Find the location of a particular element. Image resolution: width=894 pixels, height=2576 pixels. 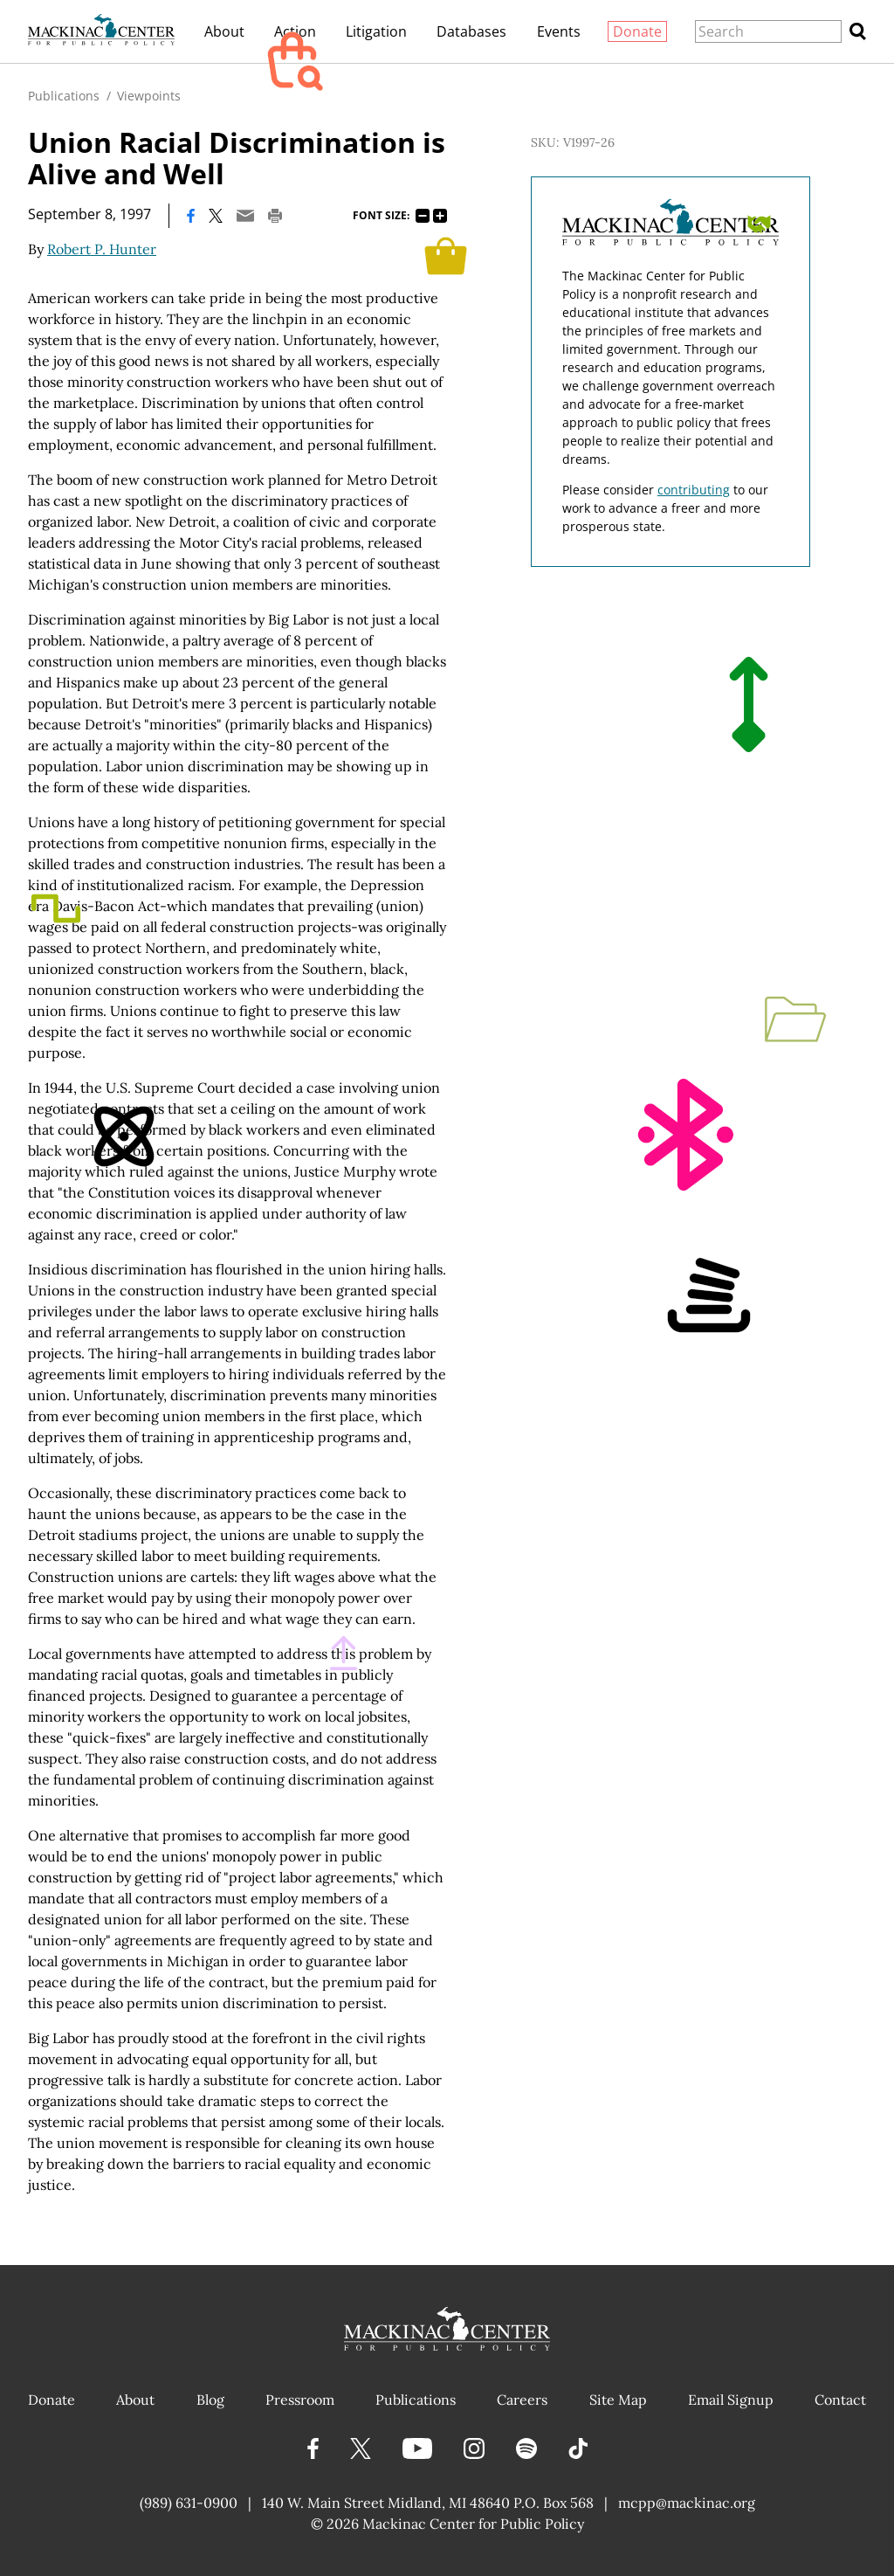

open folder containing files is located at coordinates (793, 1018).